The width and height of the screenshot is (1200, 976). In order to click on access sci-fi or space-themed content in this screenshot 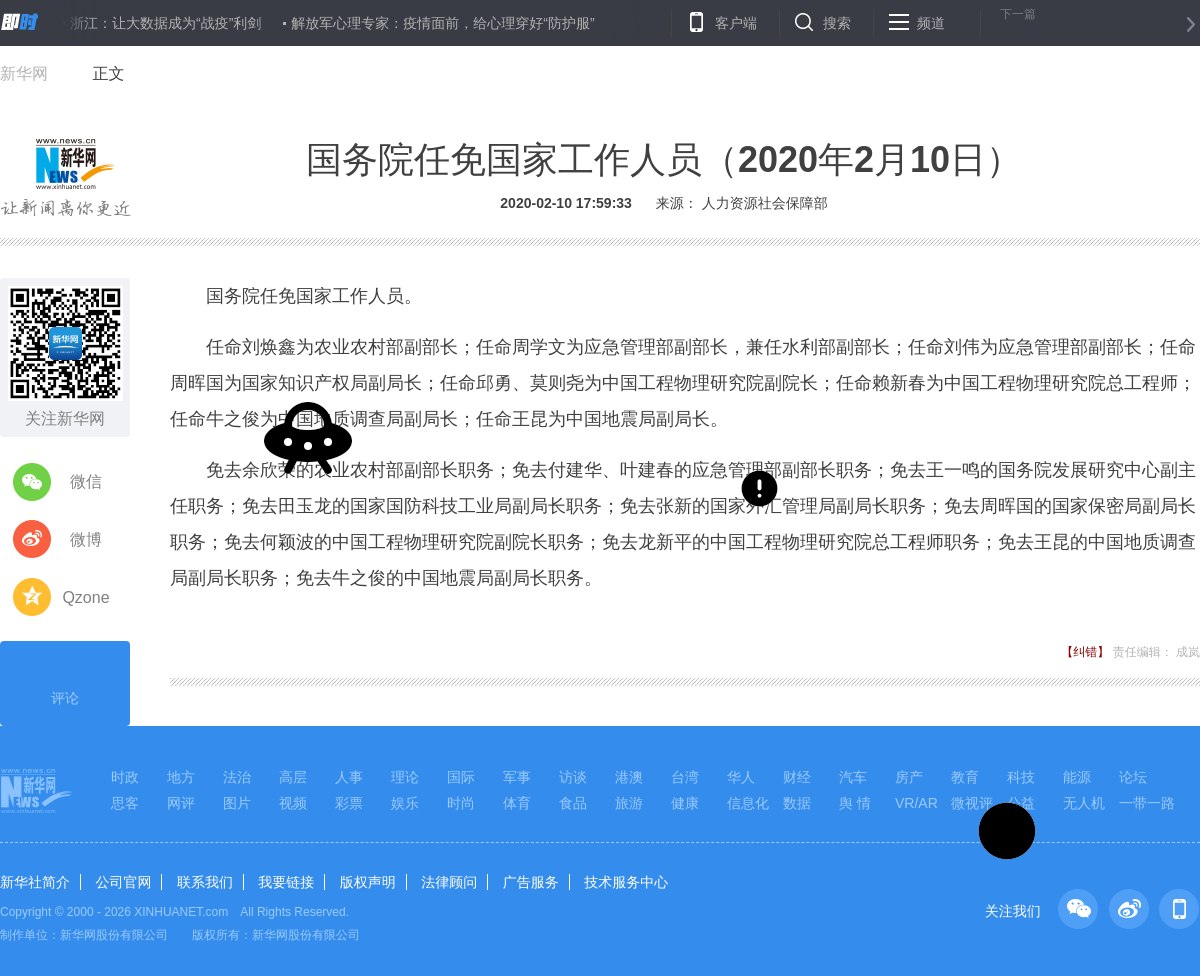, I will do `click(308, 438)`.